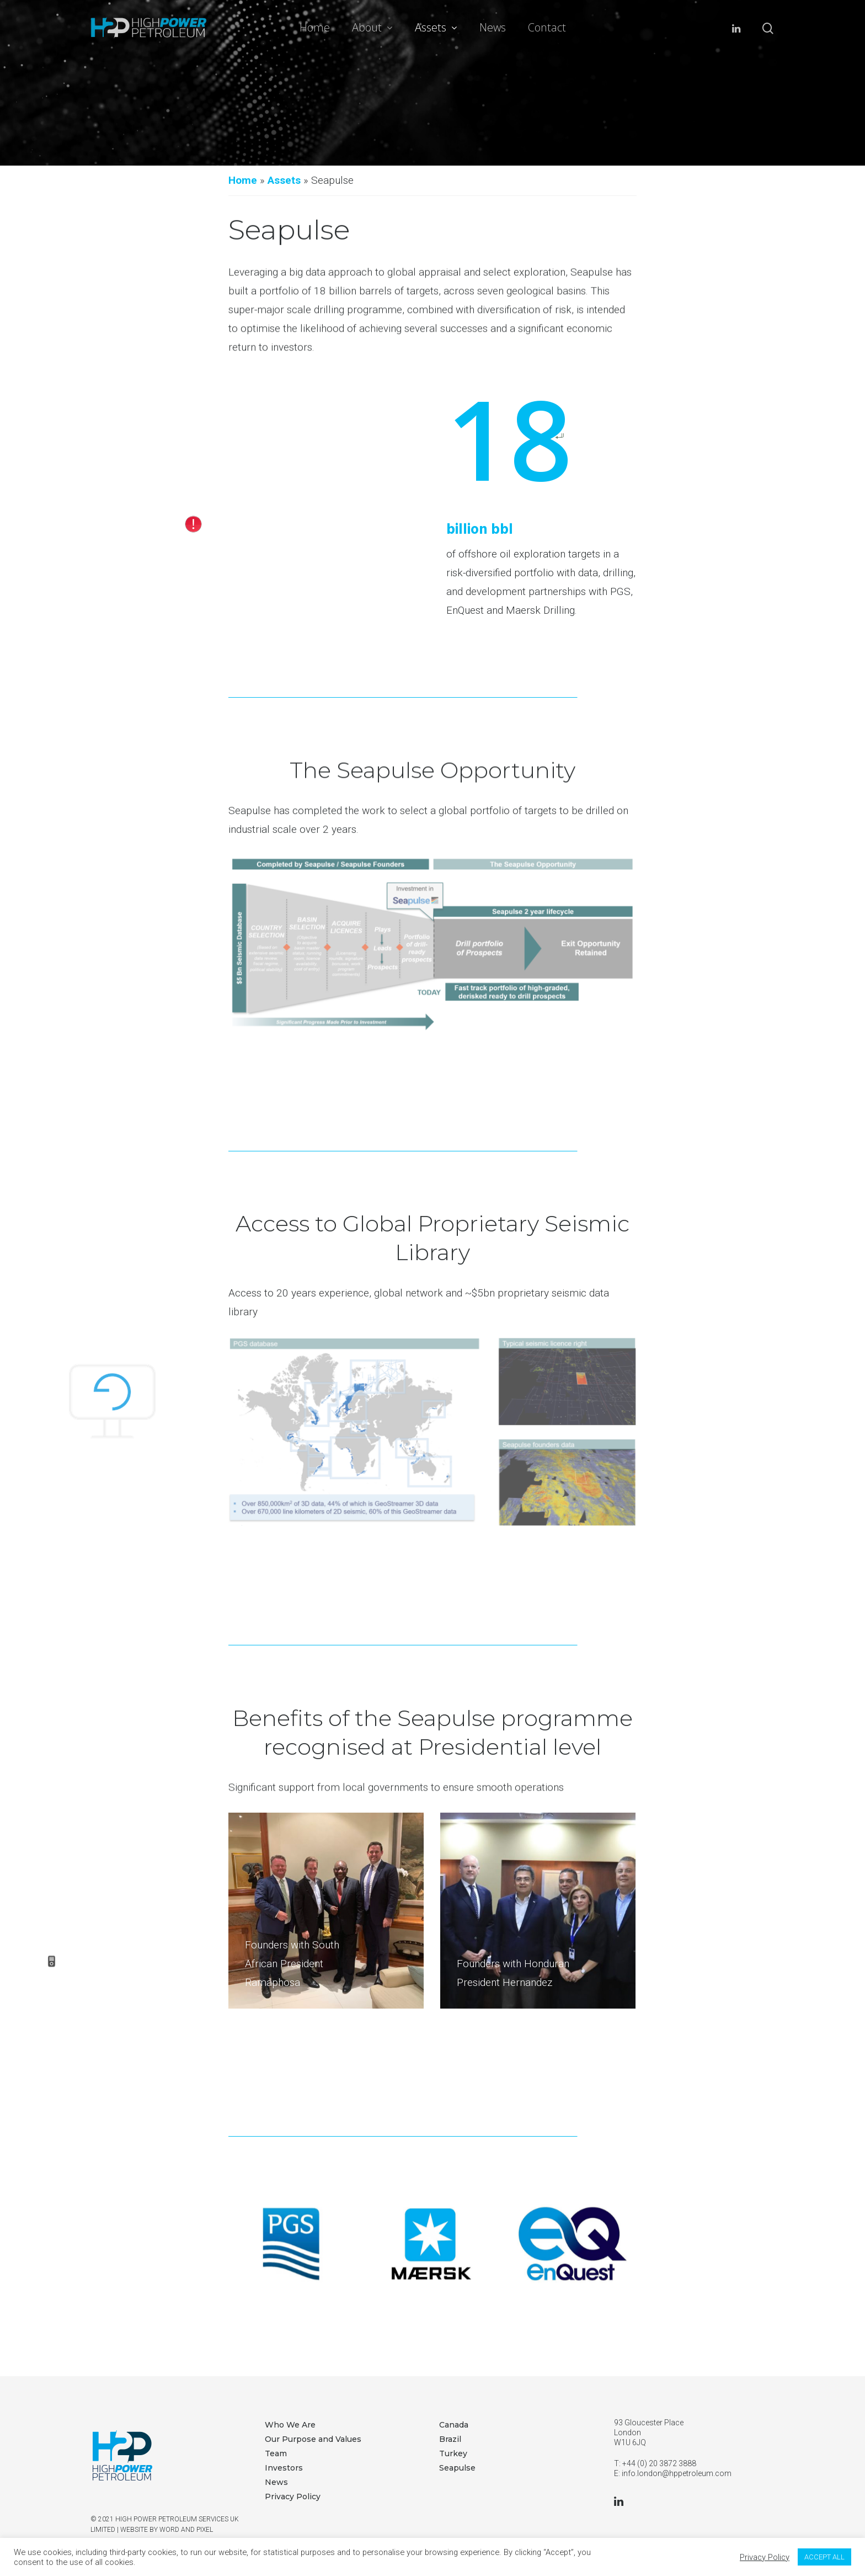 This screenshot has height=2576, width=865. What do you see at coordinates (193, 524) in the screenshot?
I see `indicates a warning or caution message` at bounding box center [193, 524].